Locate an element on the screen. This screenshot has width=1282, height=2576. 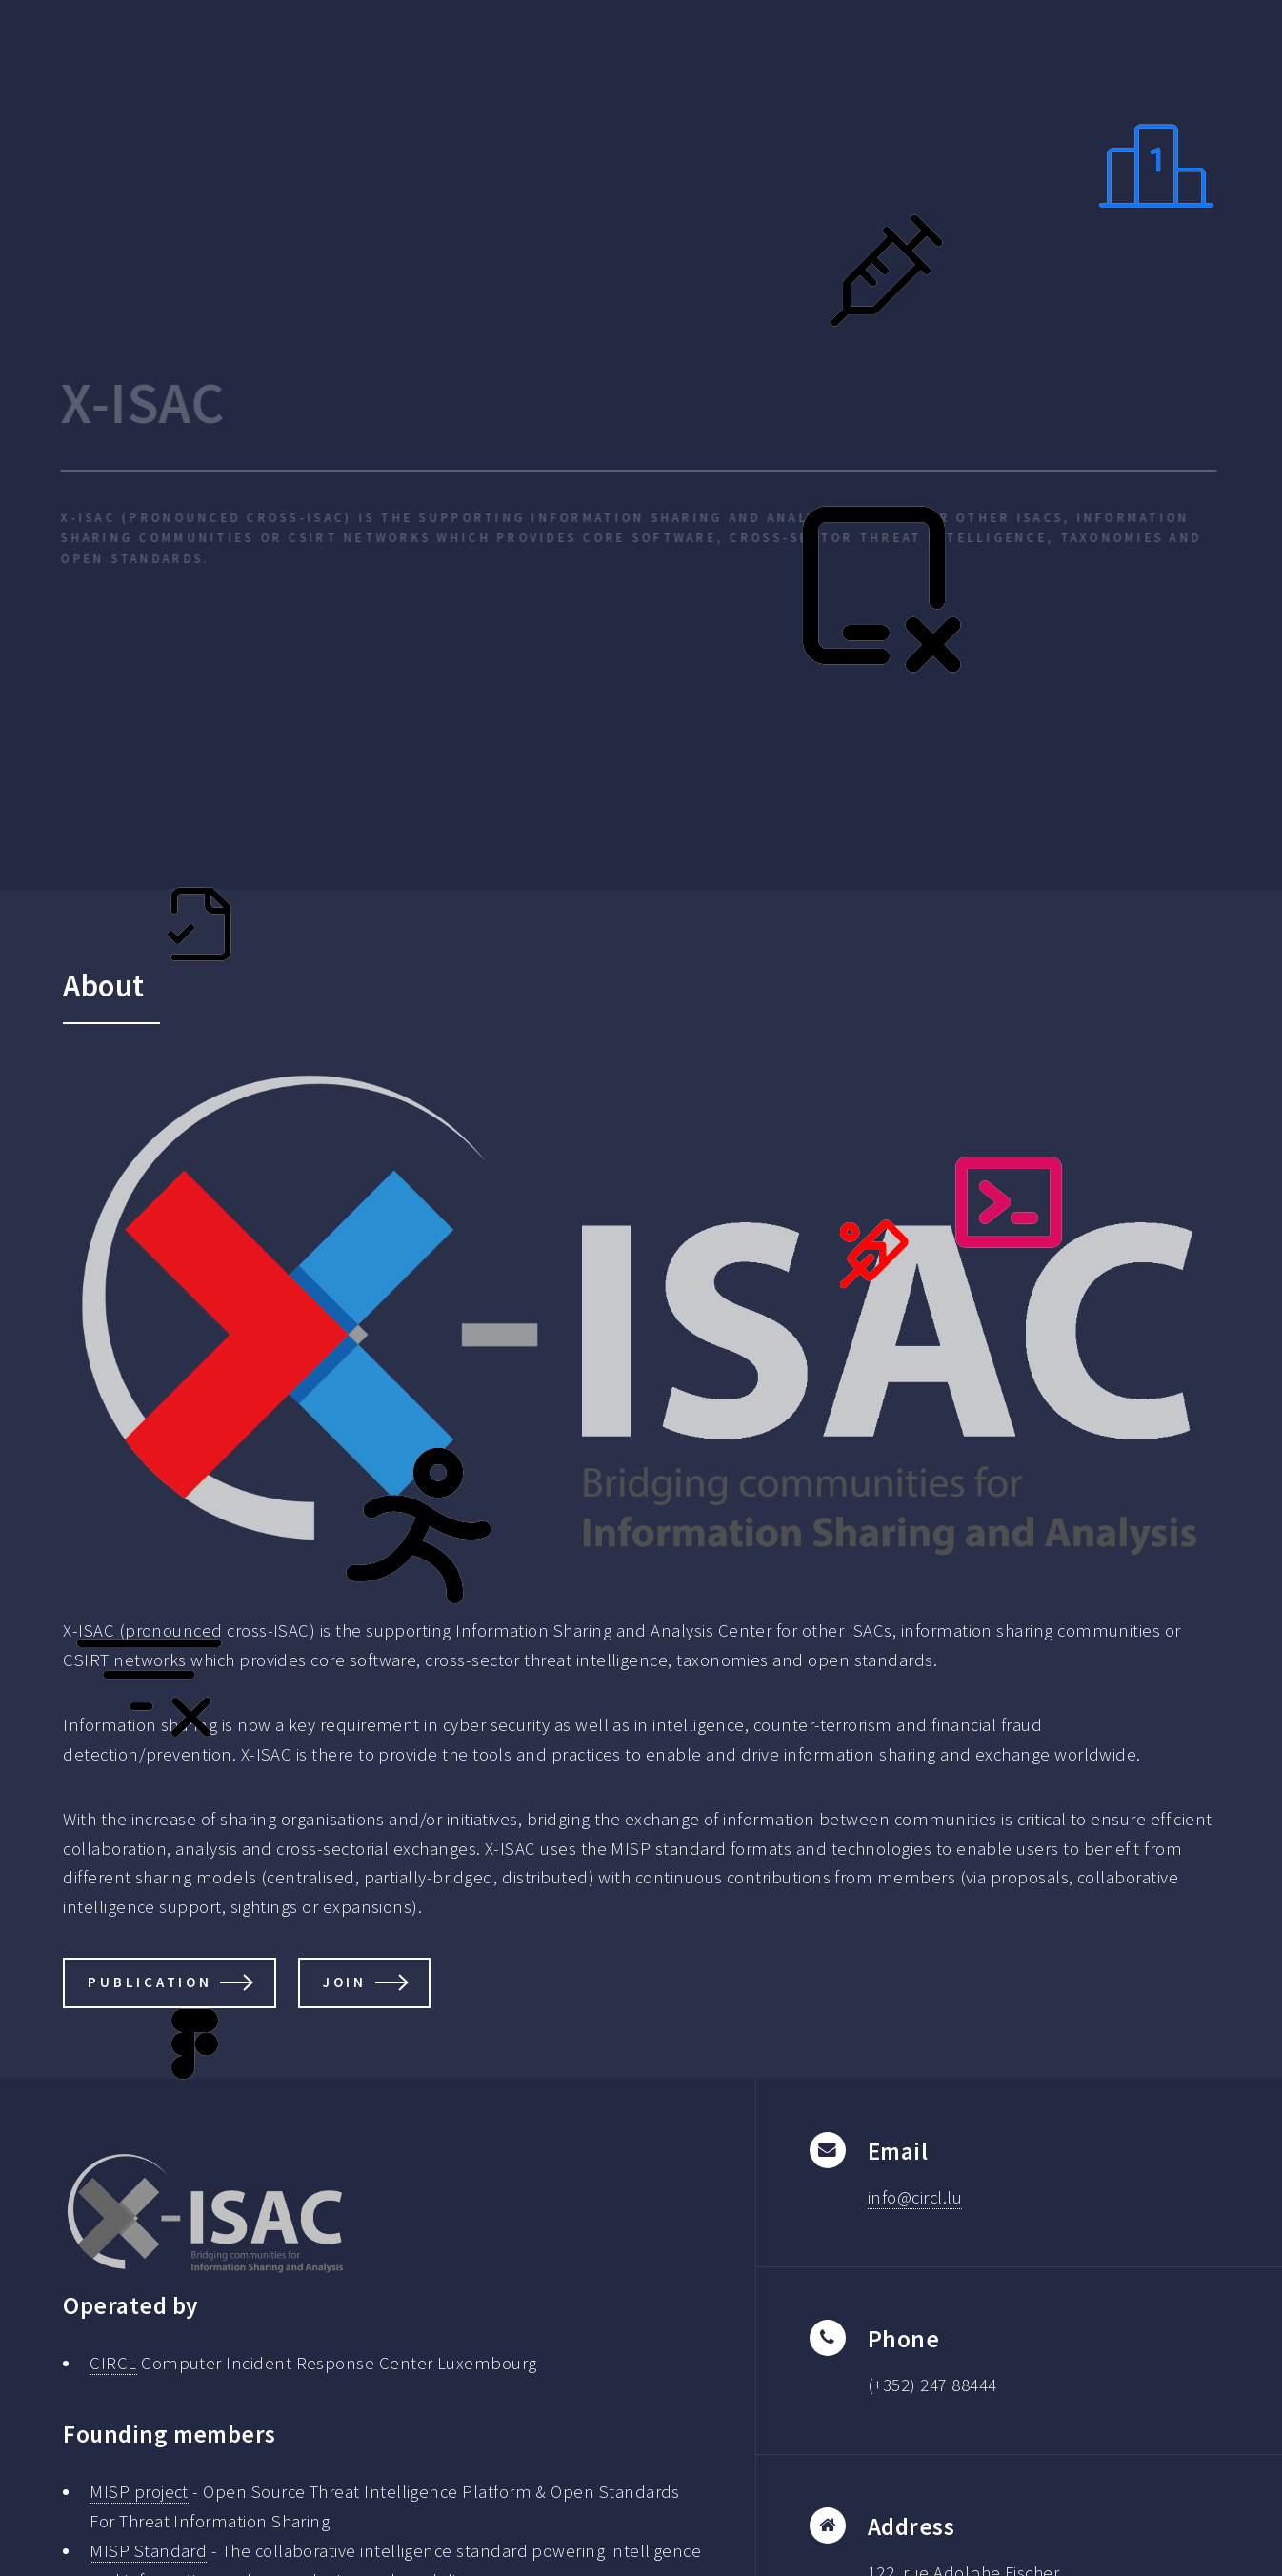
start a running or fitness activity is located at coordinates (421, 1522).